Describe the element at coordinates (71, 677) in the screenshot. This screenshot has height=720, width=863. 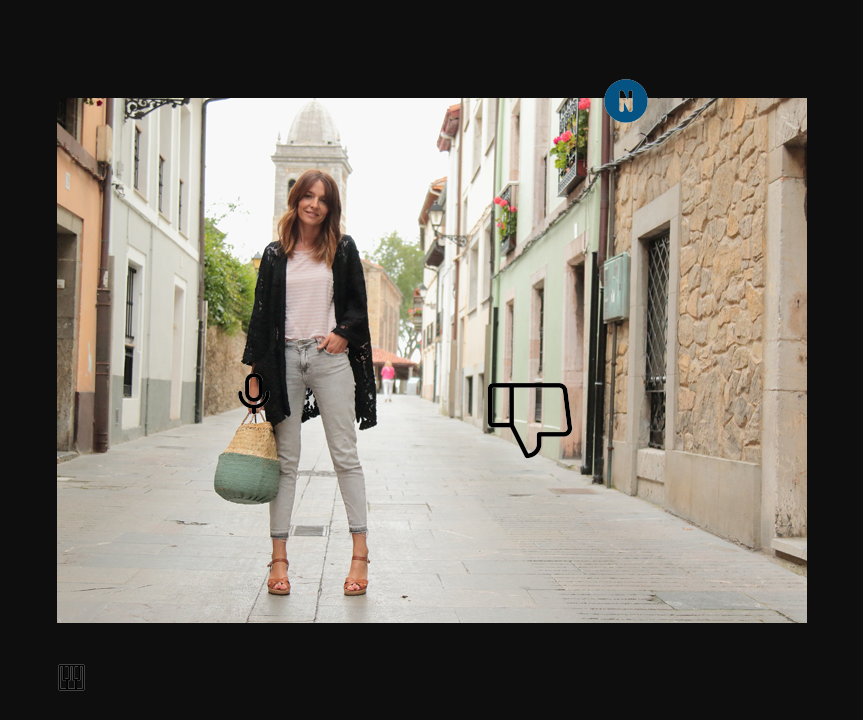
I see `open music or piano app` at that location.